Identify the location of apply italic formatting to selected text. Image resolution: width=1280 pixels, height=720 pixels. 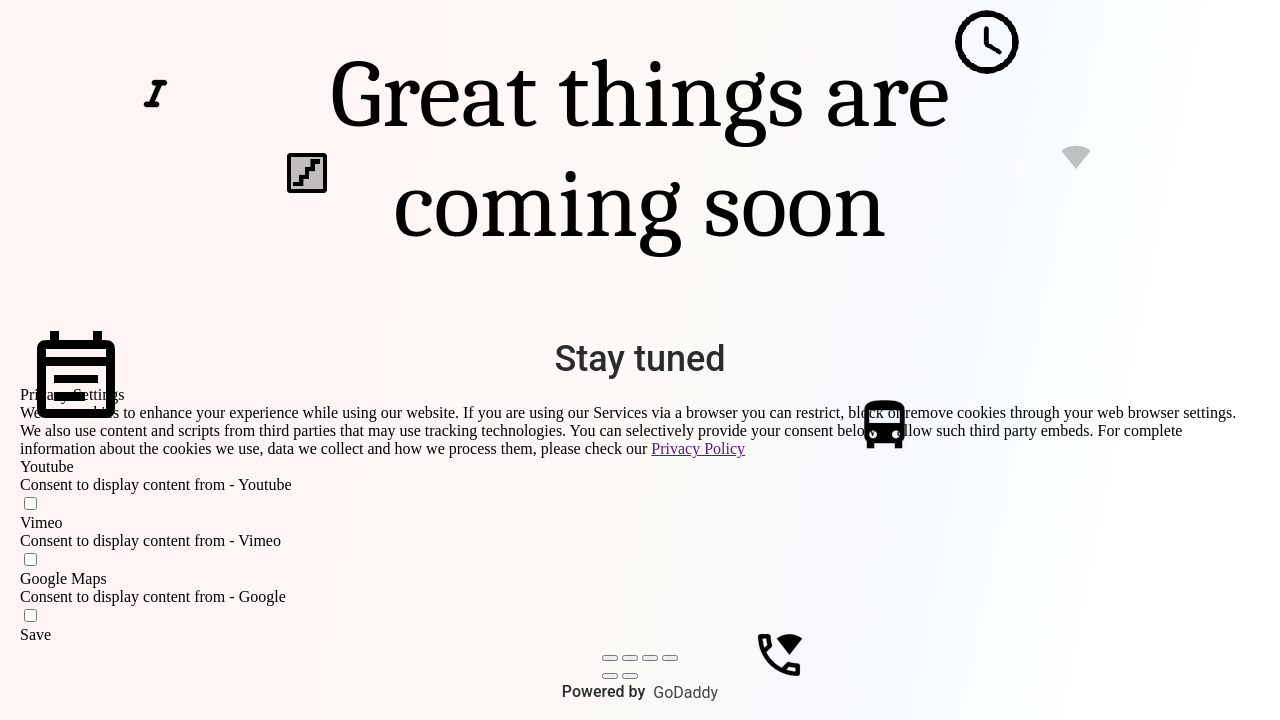
(155, 95).